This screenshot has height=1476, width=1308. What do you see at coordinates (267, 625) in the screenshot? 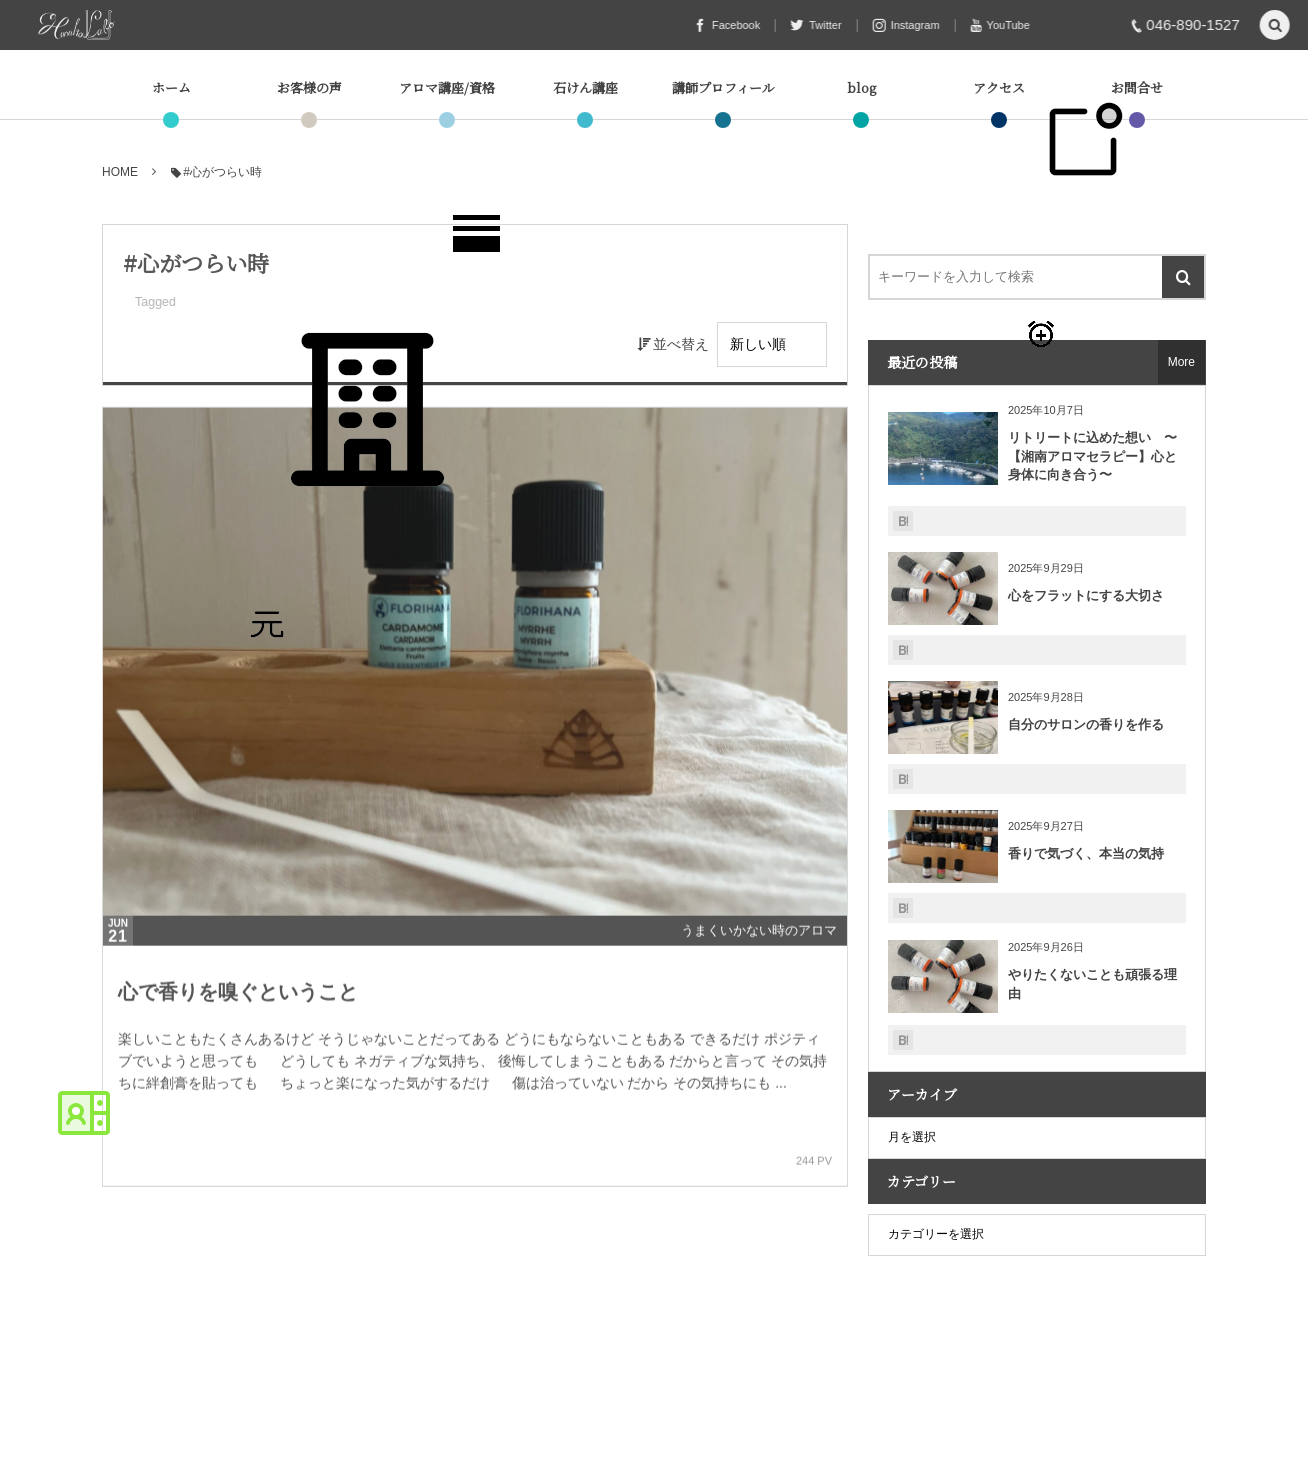
I see `view prices in chinese yuan` at bounding box center [267, 625].